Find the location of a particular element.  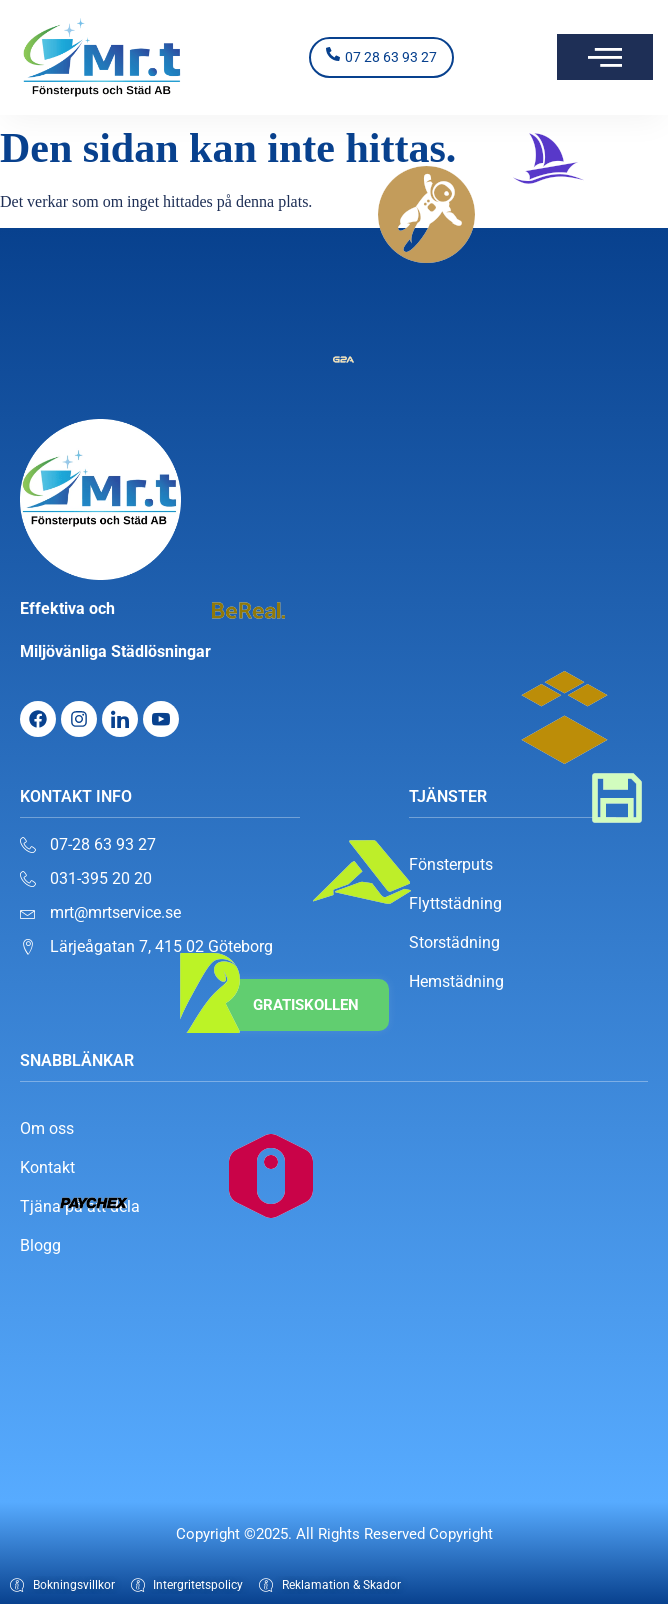

open phpMyAdmin database management tool is located at coordinates (548, 158).